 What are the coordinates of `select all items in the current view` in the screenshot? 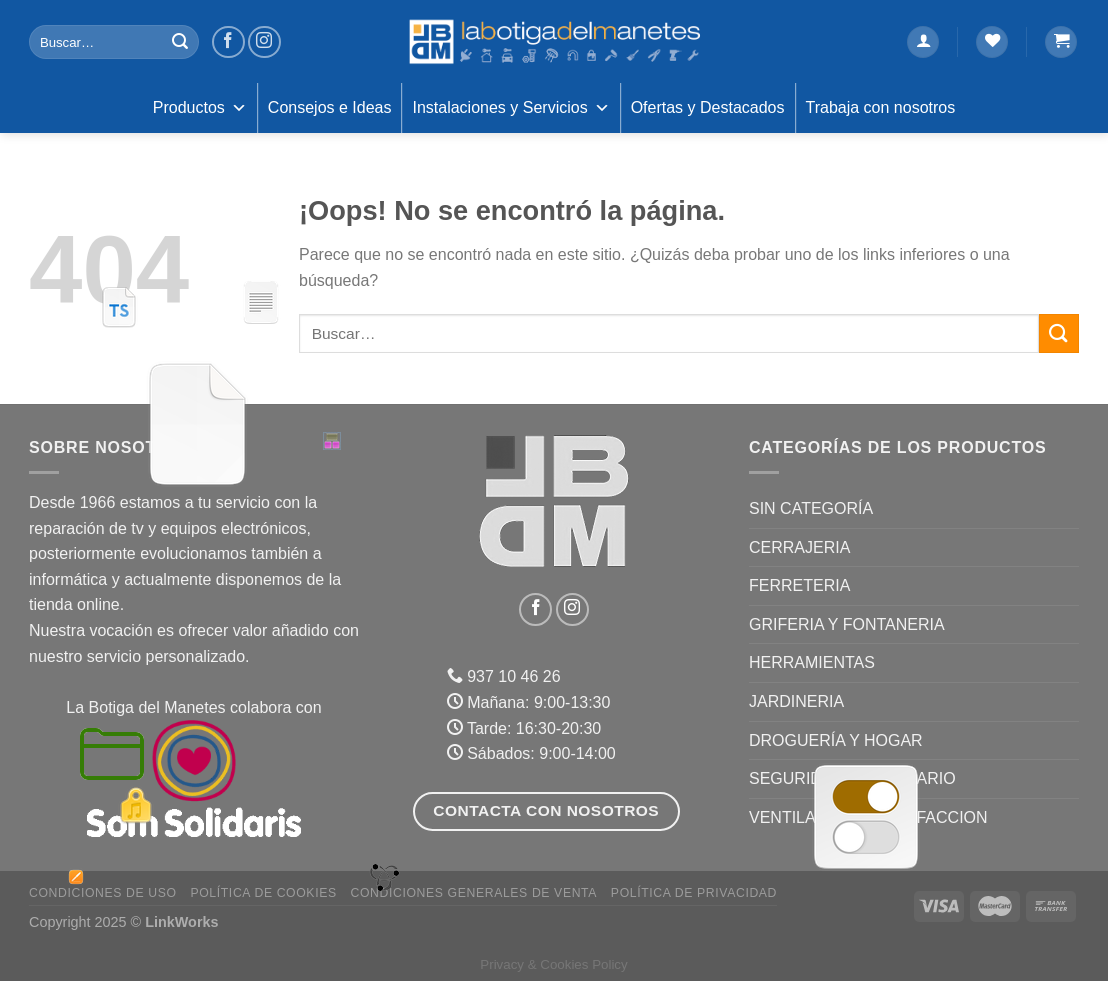 It's located at (332, 441).